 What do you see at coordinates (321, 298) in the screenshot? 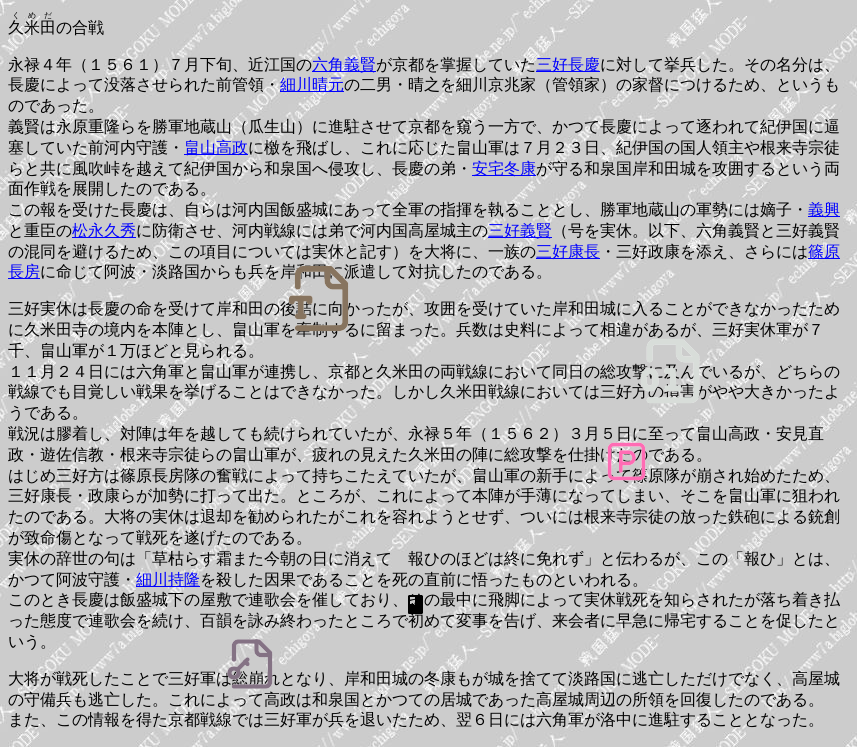
I see `text or document file type` at bounding box center [321, 298].